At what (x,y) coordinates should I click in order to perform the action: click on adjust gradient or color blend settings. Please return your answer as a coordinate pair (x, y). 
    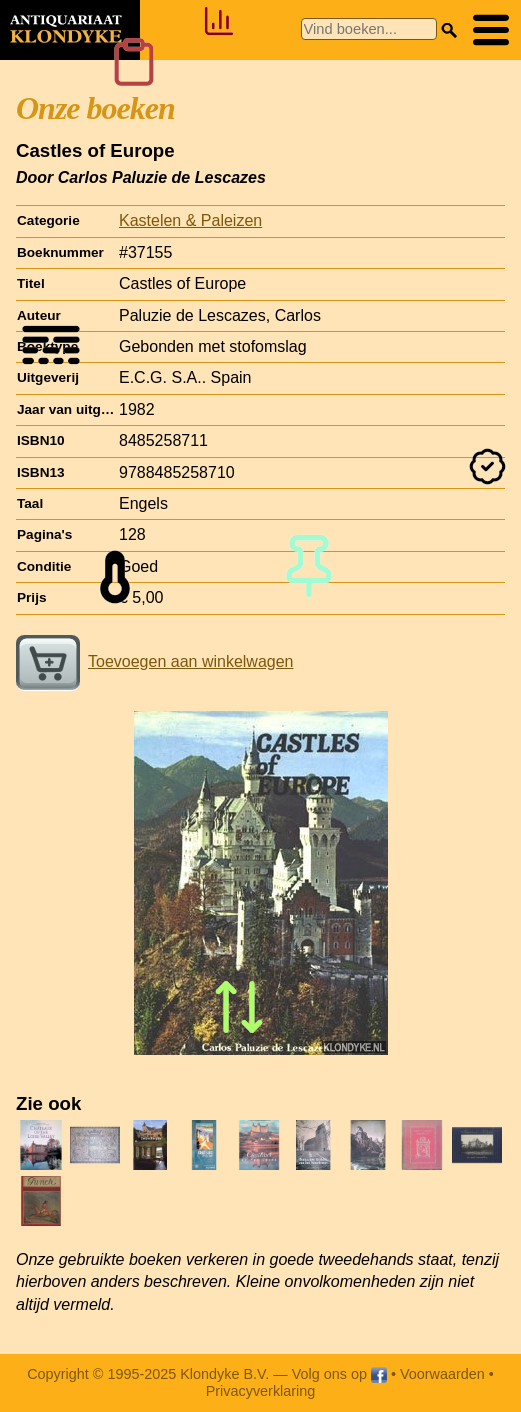
    Looking at the image, I should click on (51, 345).